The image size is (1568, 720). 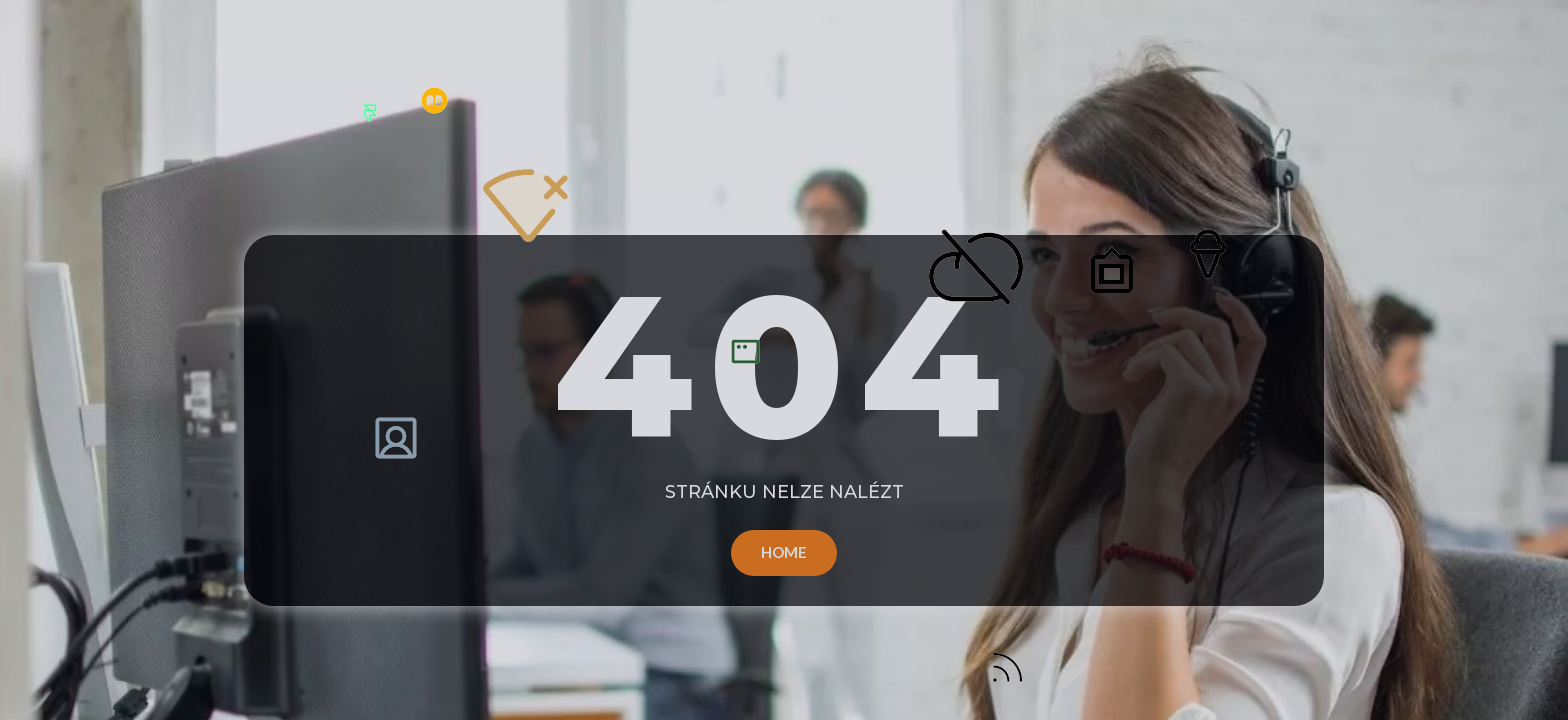 I want to click on open application window, so click(x=745, y=351).